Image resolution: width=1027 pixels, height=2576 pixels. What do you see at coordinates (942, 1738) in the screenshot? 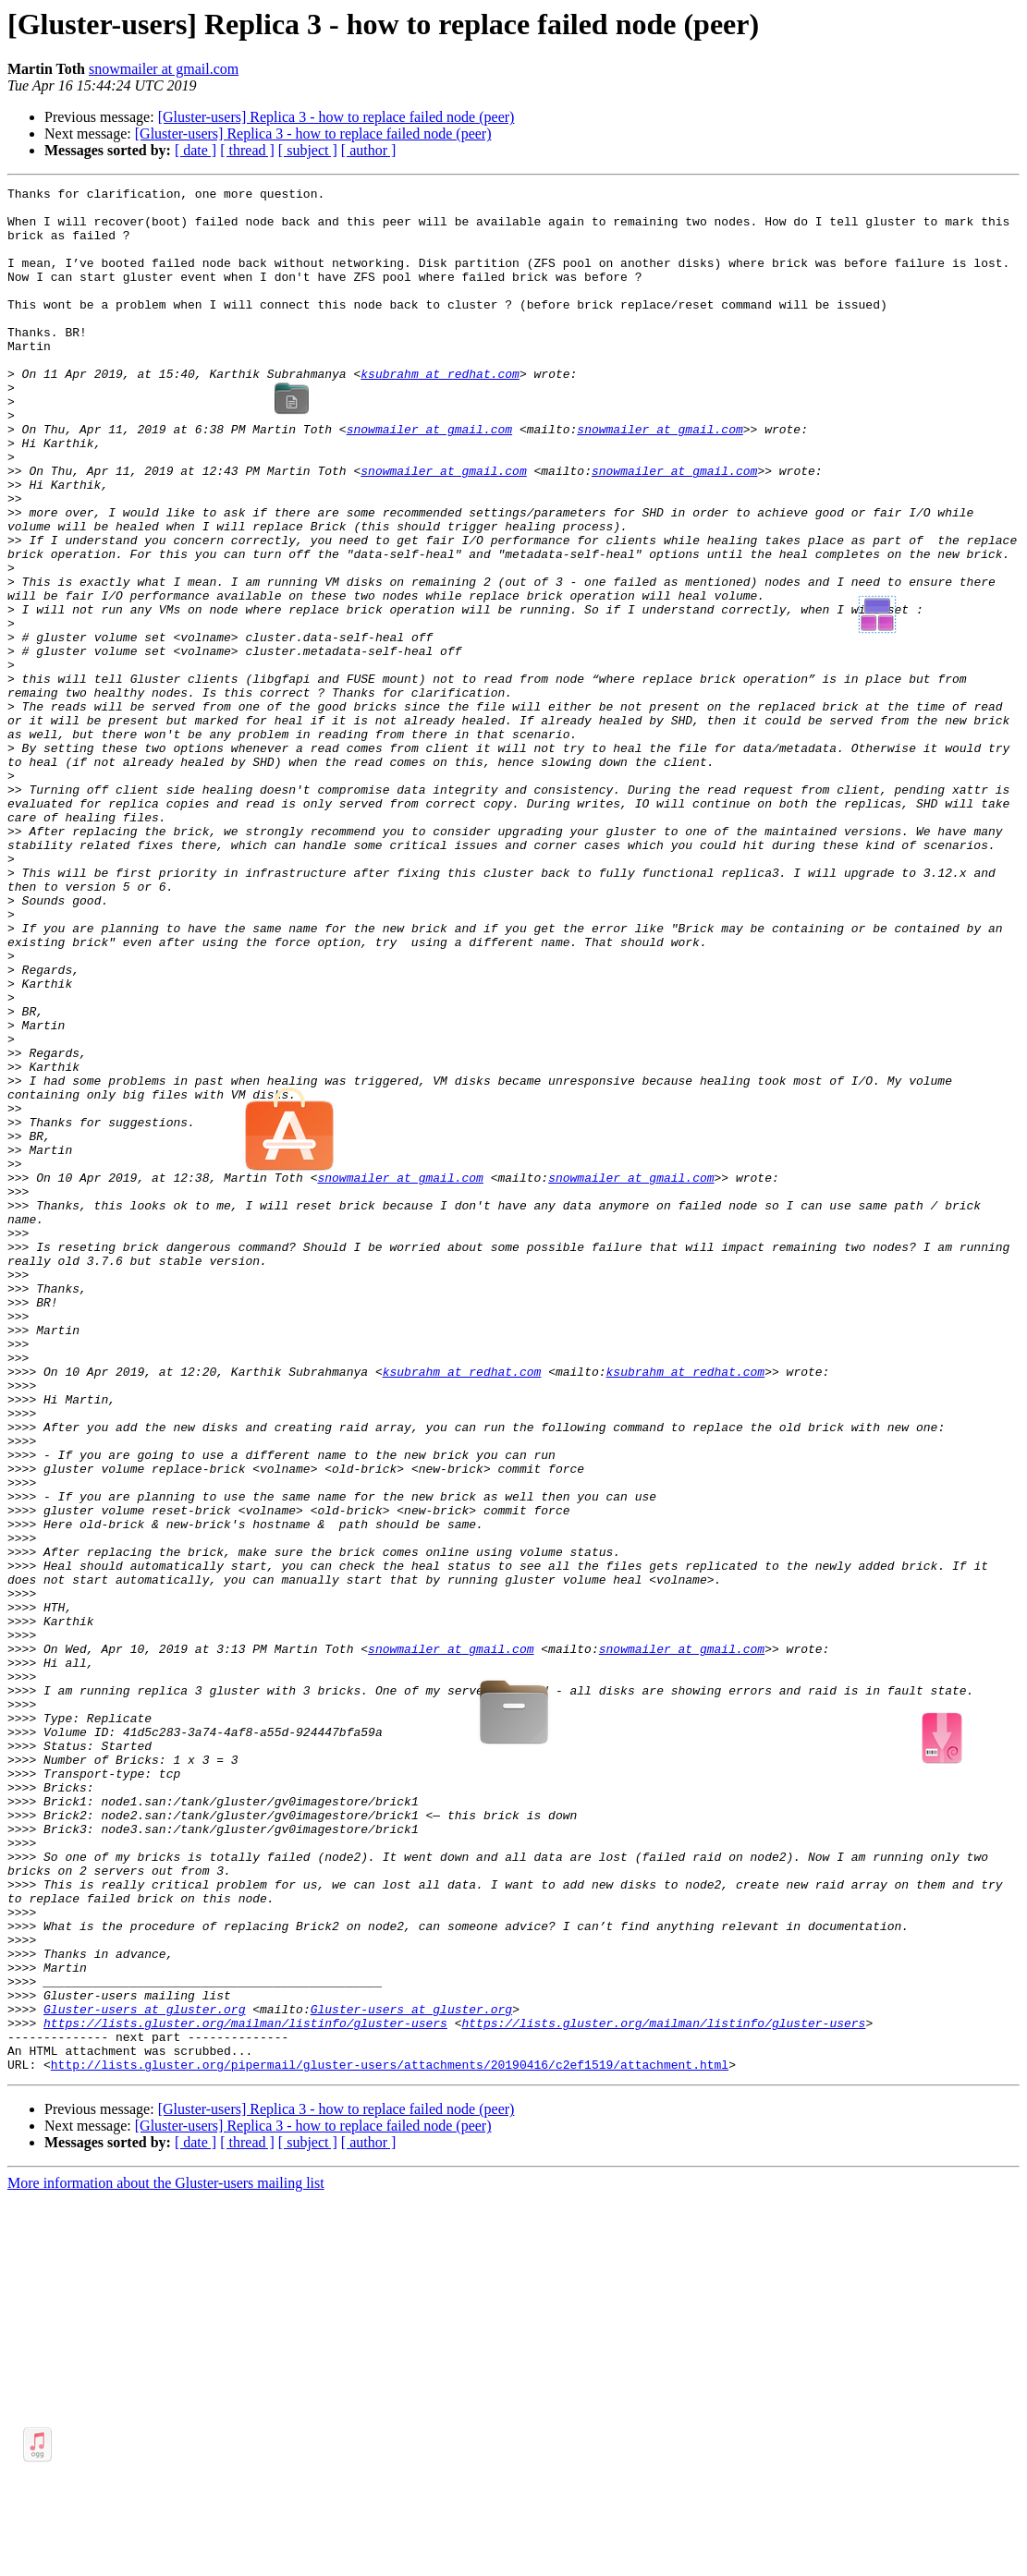
I see `open synaptic package manager` at bounding box center [942, 1738].